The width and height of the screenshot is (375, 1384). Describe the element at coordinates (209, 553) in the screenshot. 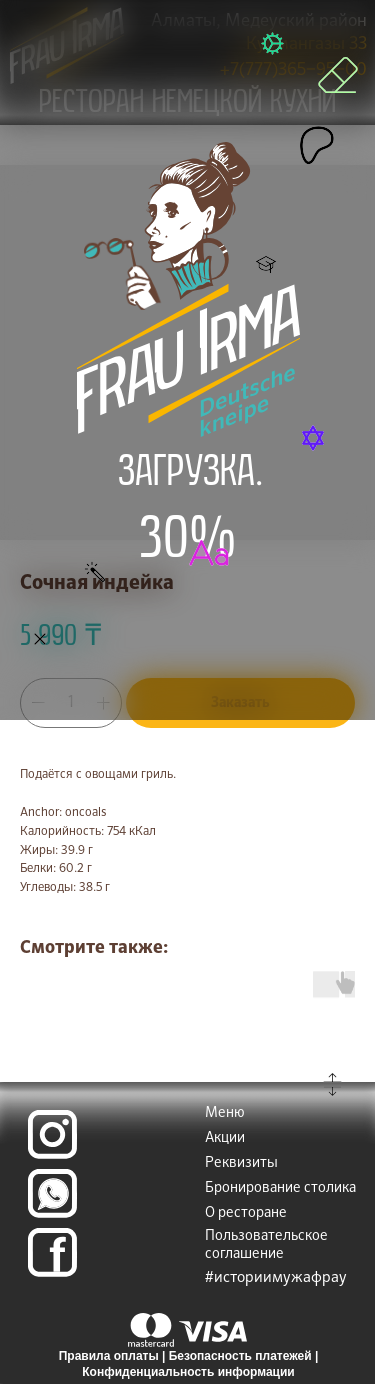

I see `adjust font or text size settings` at that location.